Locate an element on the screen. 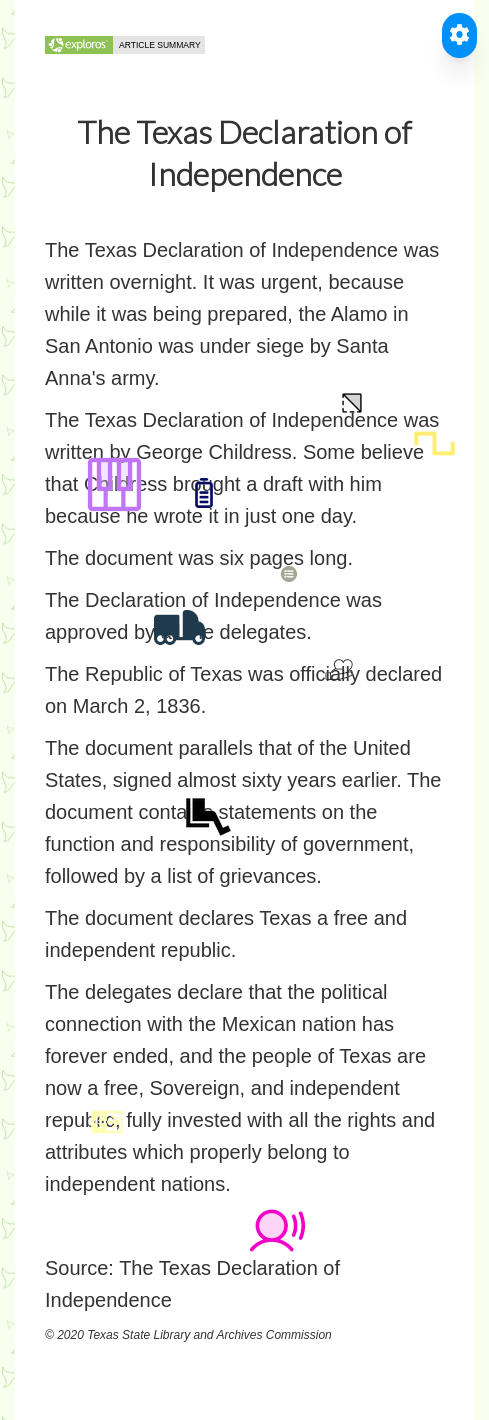 The height and width of the screenshot is (1420, 489). toggle between true/false boolean values is located at coordinates (107, 1122).